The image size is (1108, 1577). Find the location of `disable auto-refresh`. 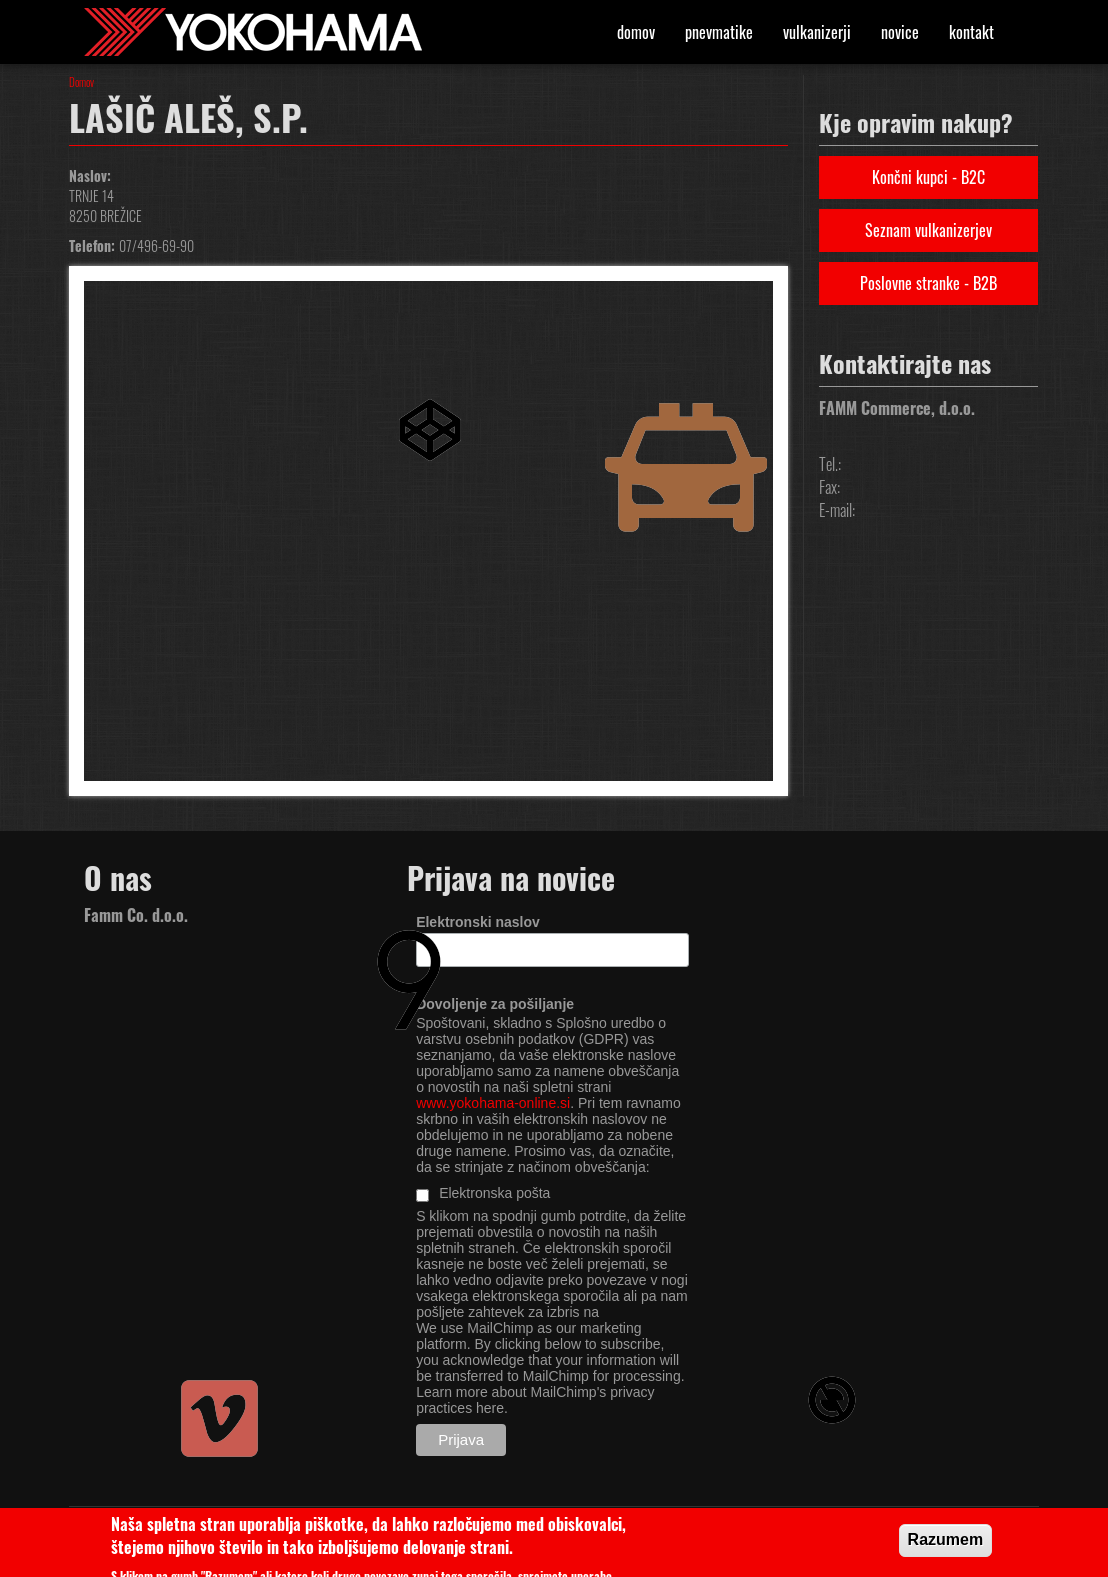

disable auto-refresh is located at coordinates (832, 1400).